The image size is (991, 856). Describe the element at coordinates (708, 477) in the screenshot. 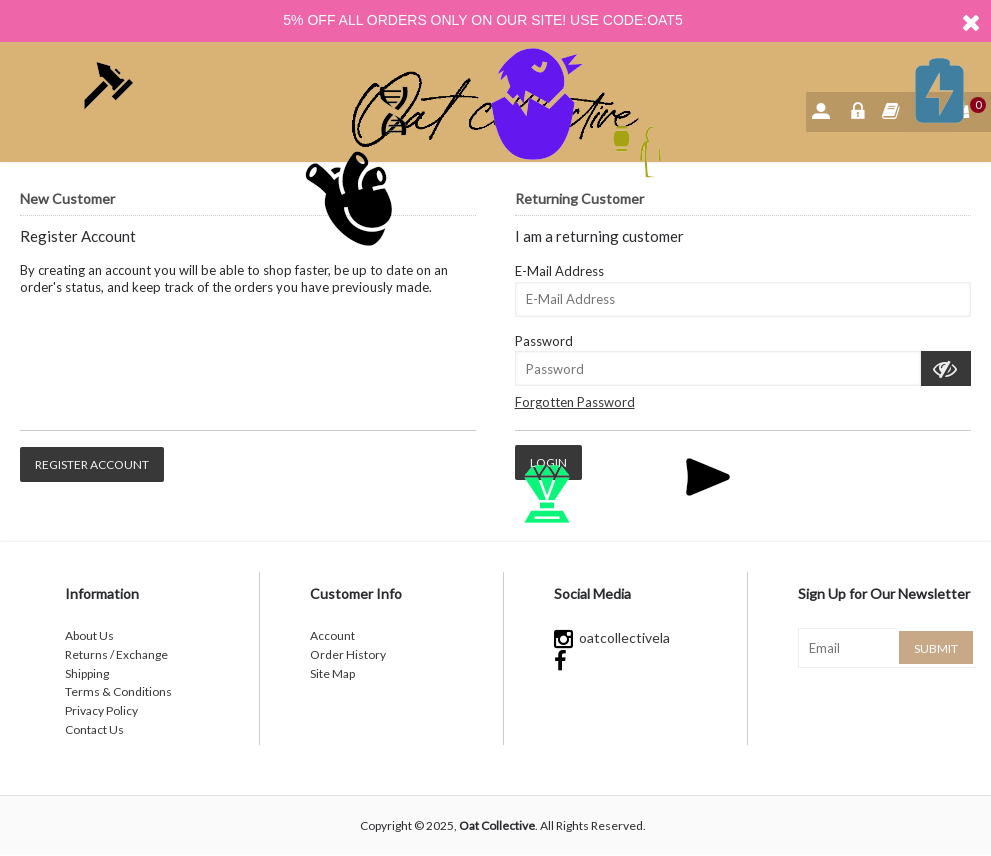

I see `start or resume media playback` at that location.